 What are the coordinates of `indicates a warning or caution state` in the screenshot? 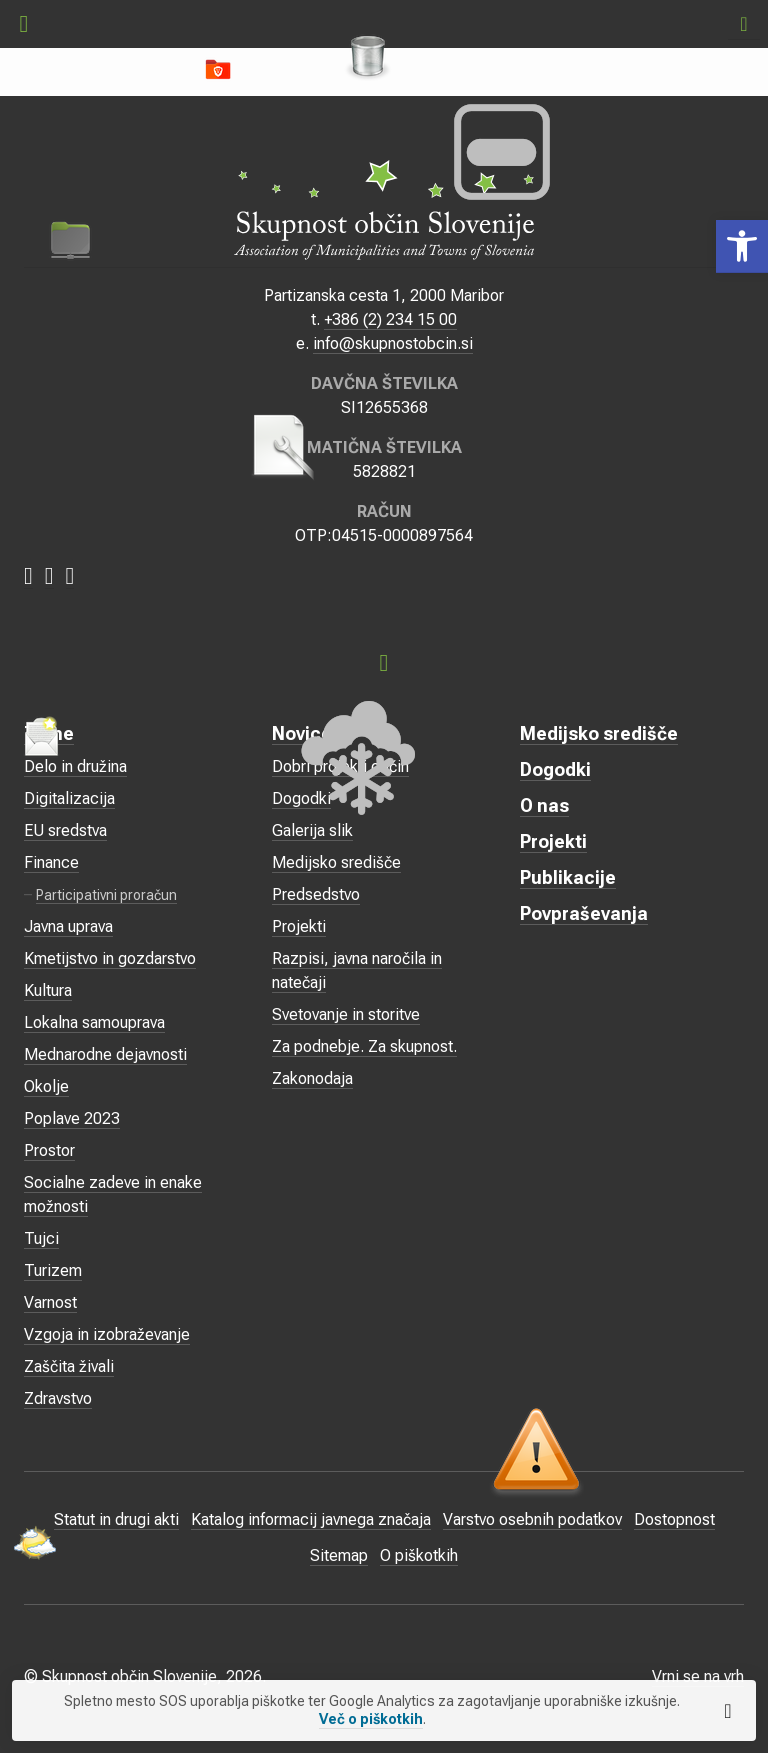 It's located at (536, 1452).